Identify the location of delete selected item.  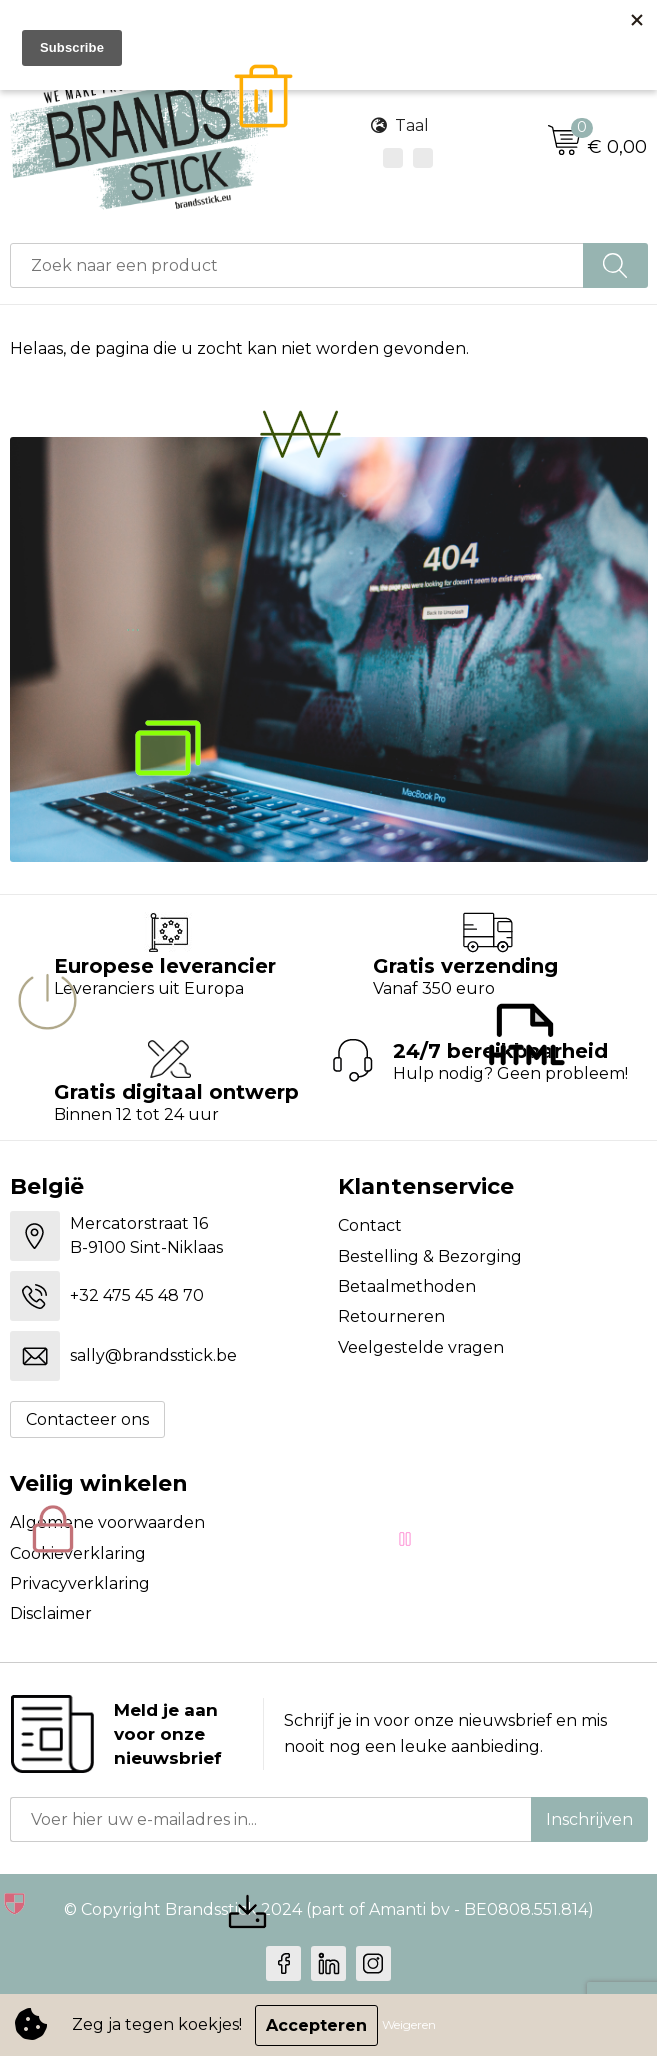
(263, 98).